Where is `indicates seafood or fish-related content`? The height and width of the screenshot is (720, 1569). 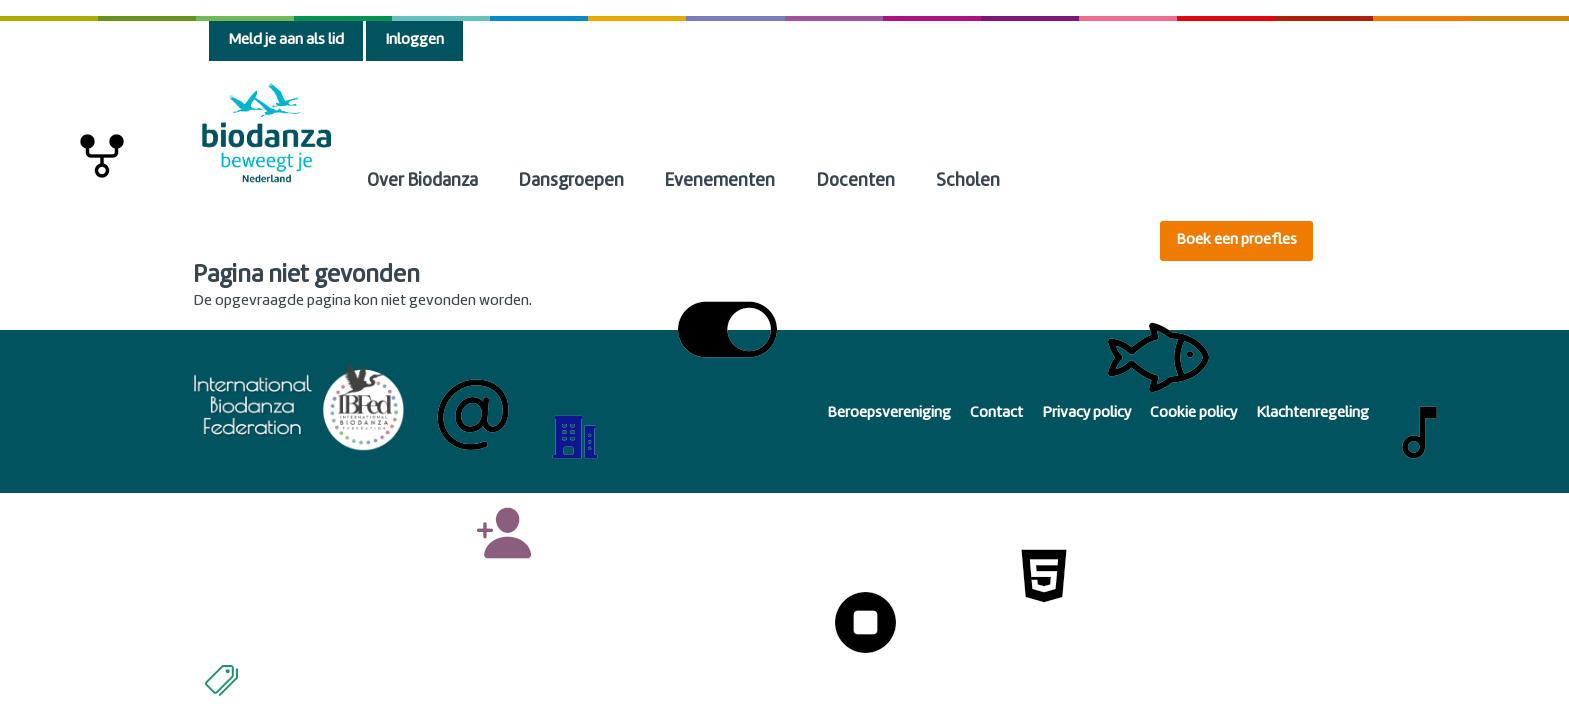 indicates seafood or fish-related content is located at coordinates (1158, 357).